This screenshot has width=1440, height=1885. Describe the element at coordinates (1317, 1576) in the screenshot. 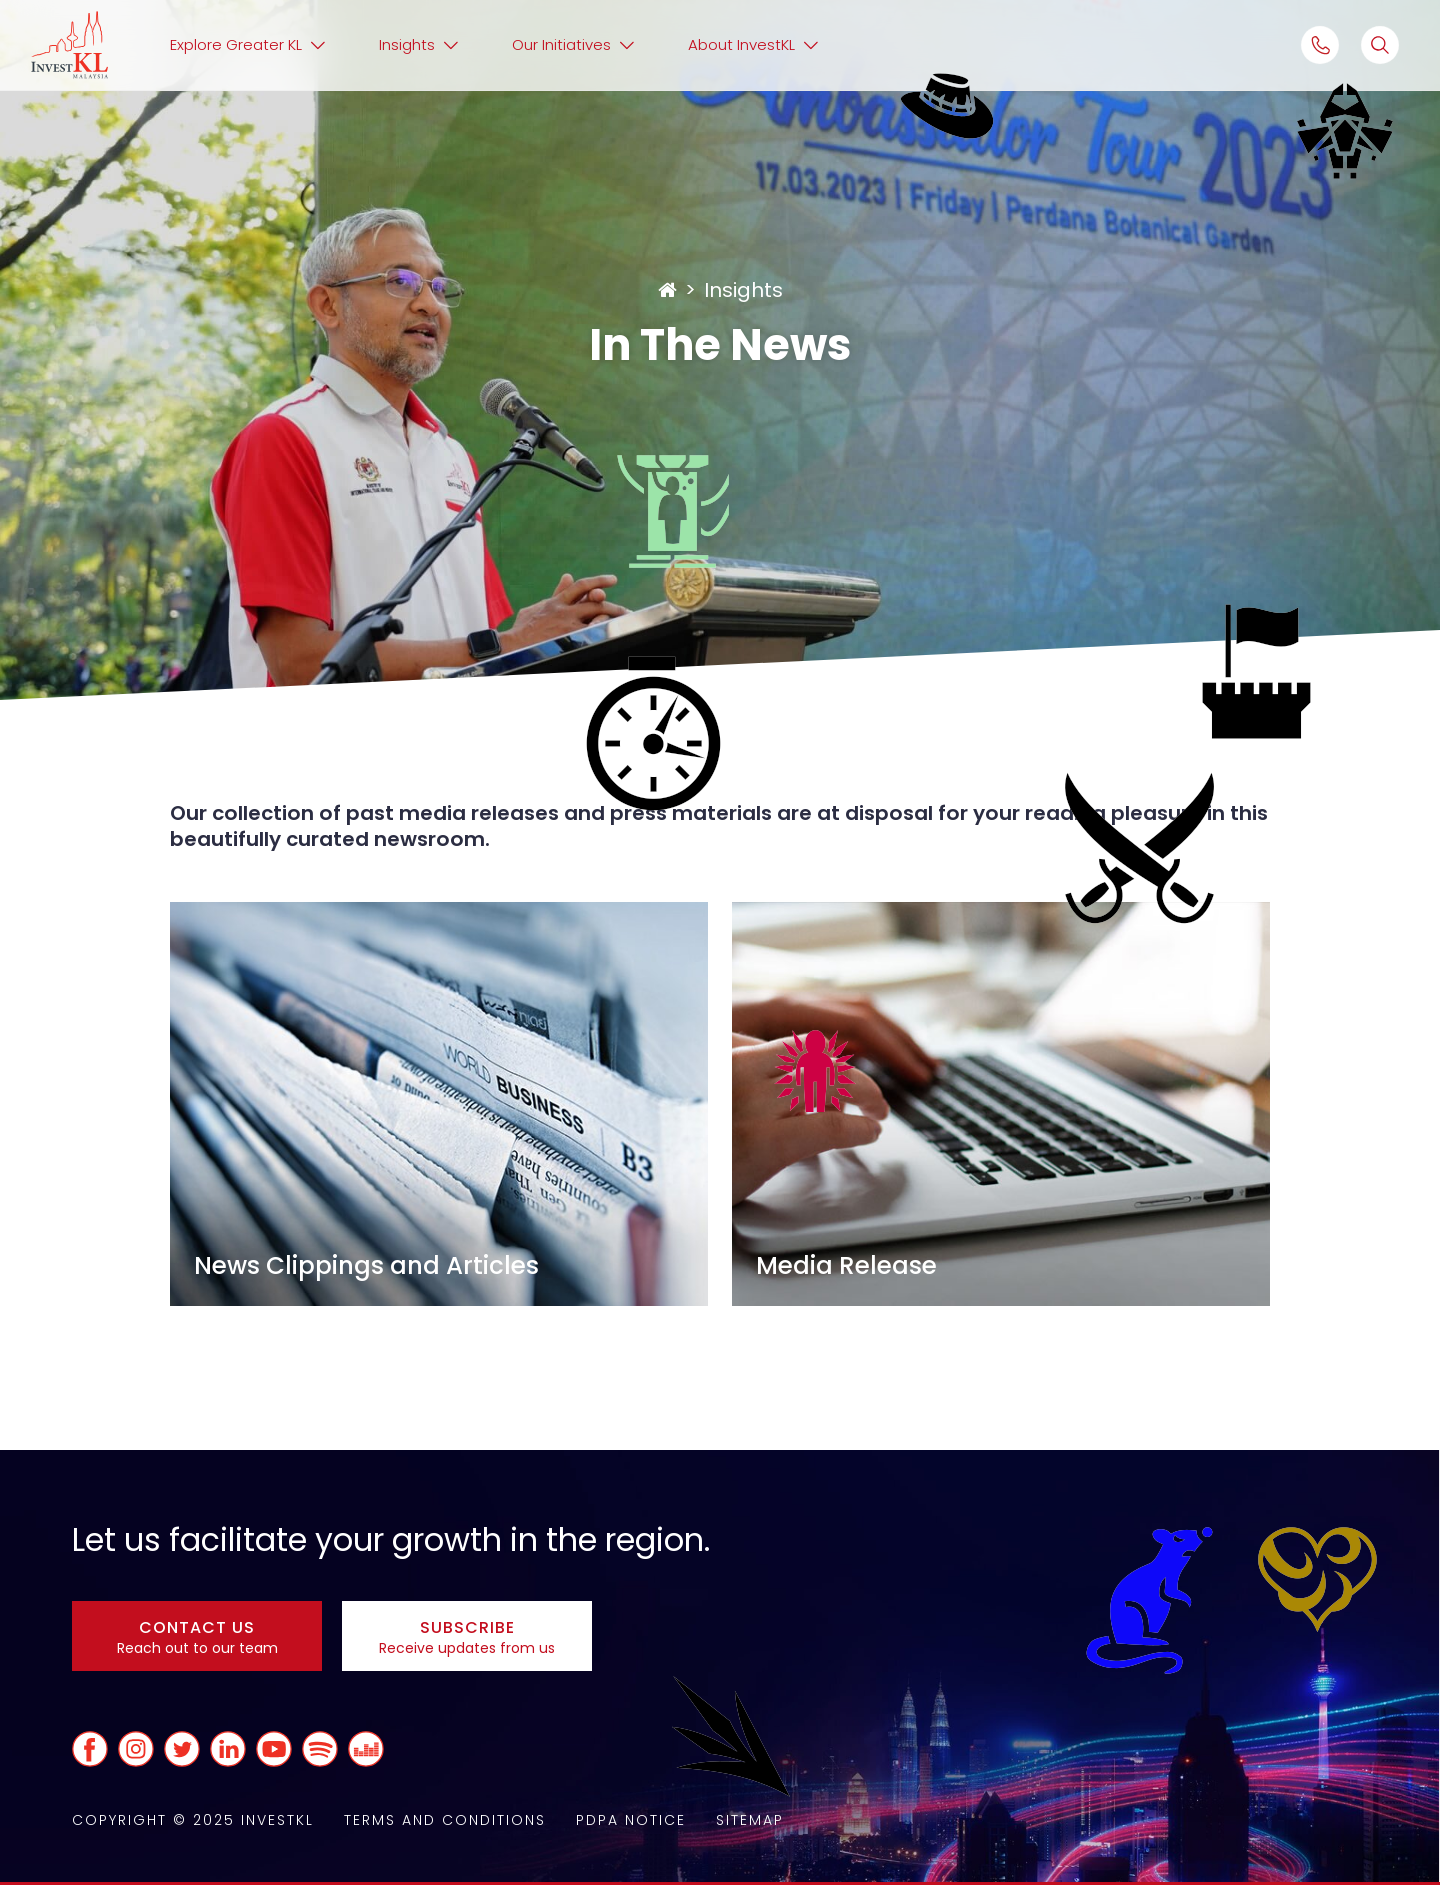

I see `indicates an eldritch or lovecraftian game element` at that location.